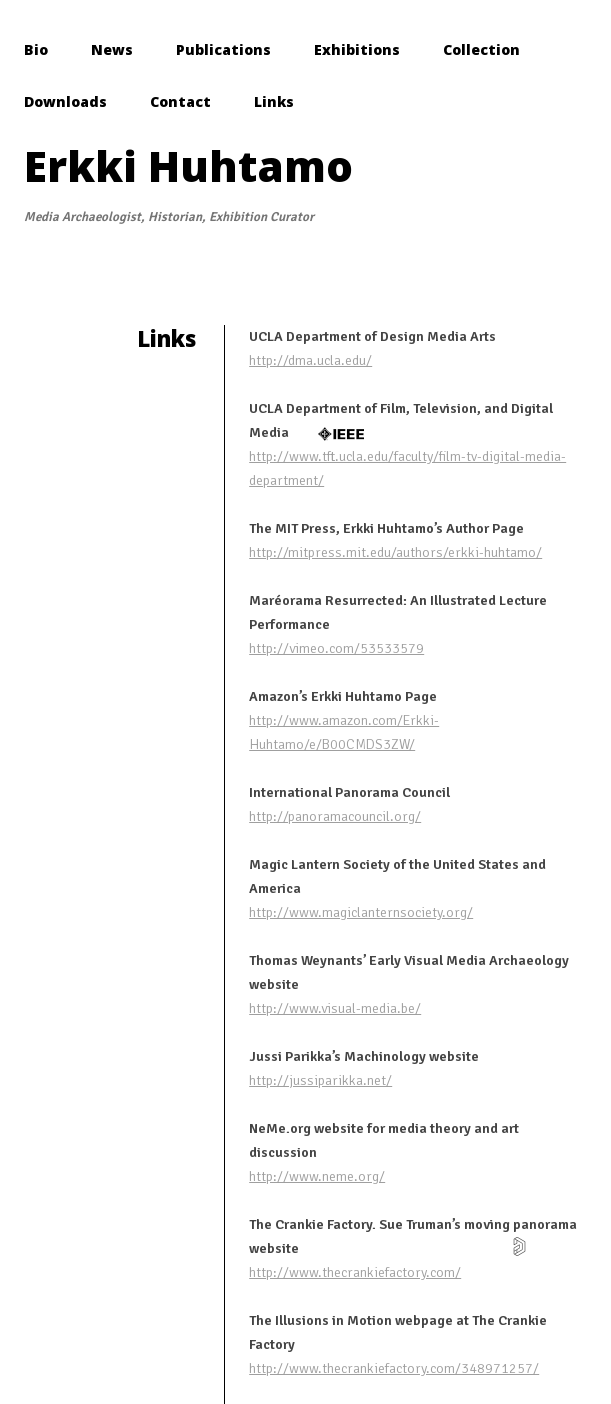 This screenshot has height=1404, width=611. Describe the element at coordinates (519, 1246) in the screenshot. I see `open Altium Designer application` at that location.